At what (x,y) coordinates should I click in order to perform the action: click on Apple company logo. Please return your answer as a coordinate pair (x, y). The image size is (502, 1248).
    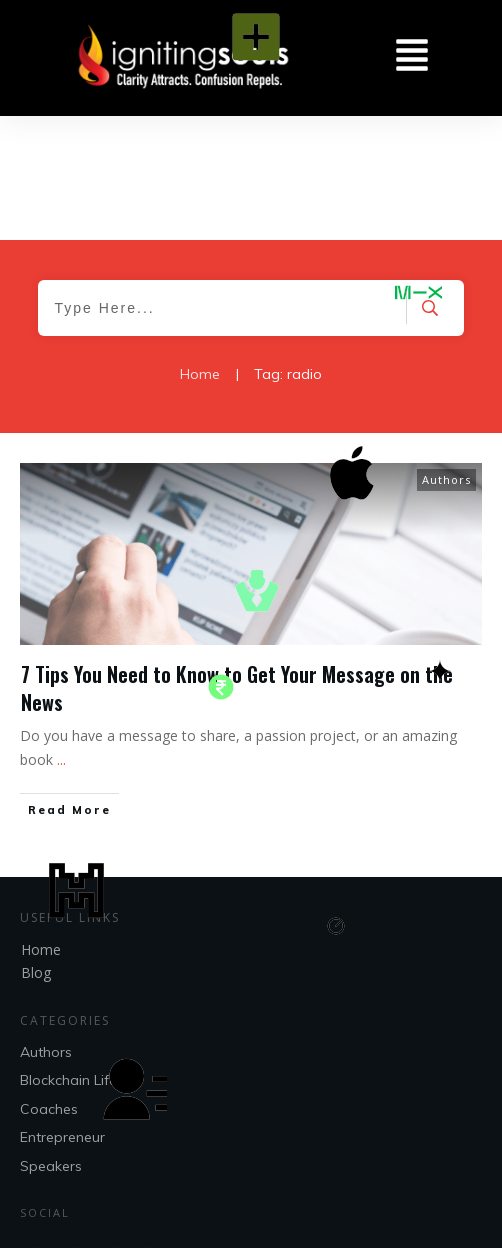
    Looking at the image, I should click on (353, 473).